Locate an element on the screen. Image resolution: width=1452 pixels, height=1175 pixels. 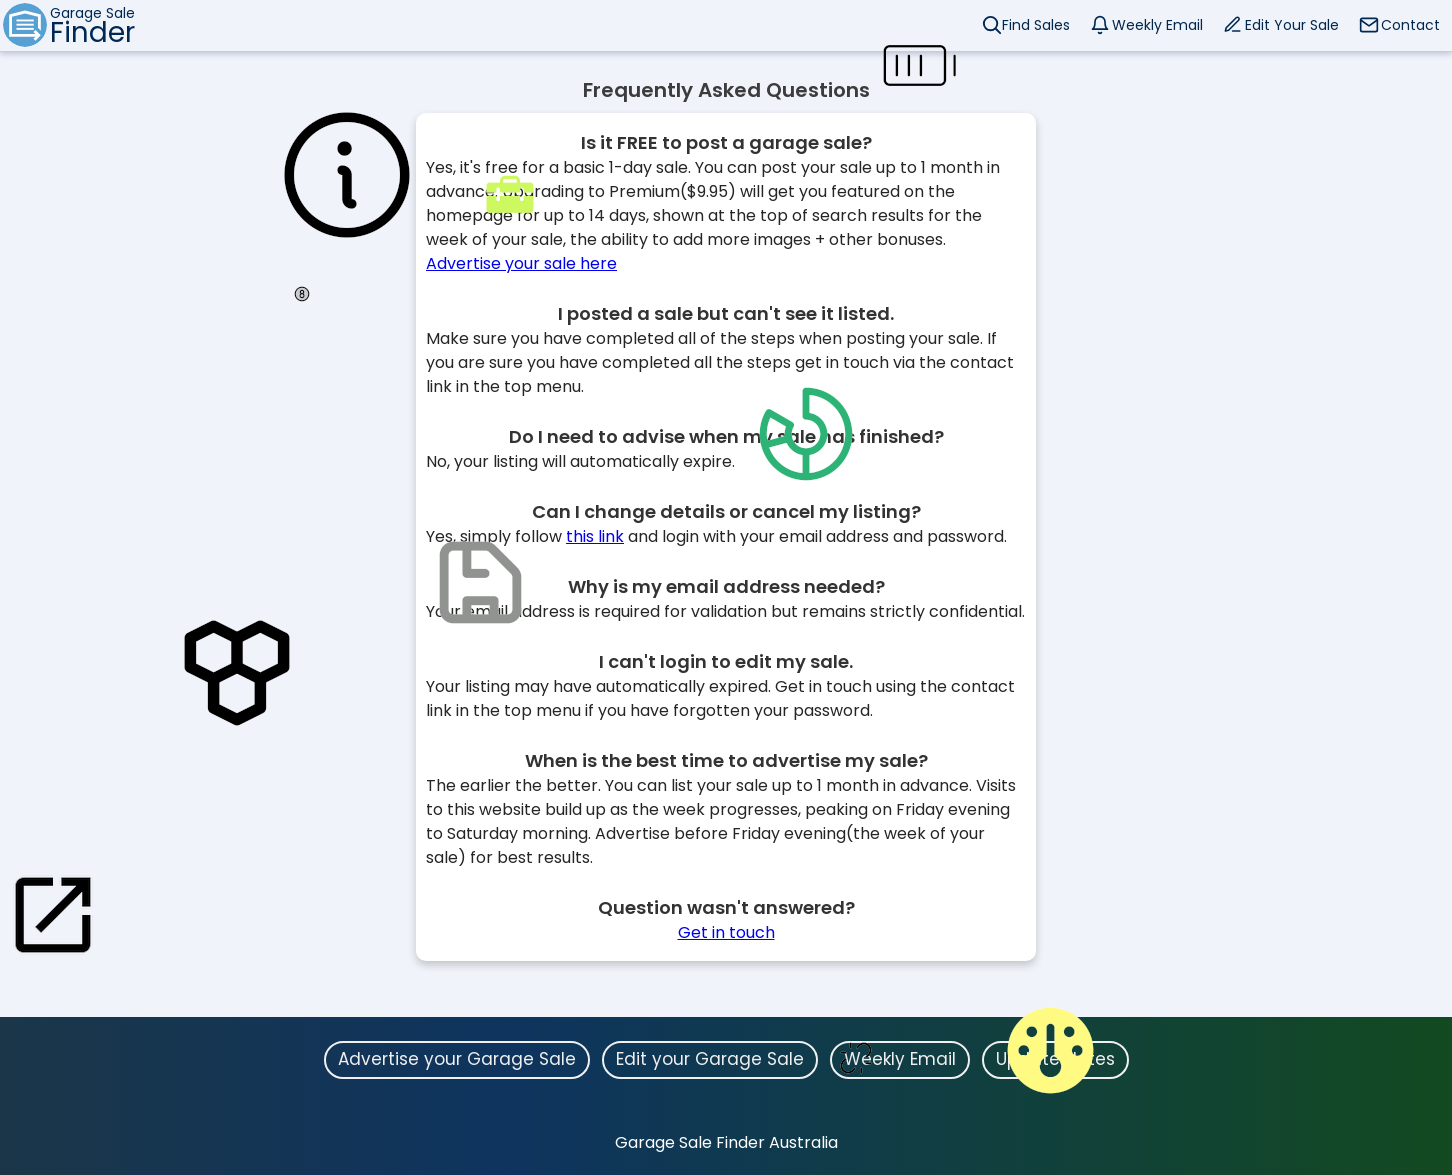
view analytics or statistics breakdown is located at coordinates (806, 434).